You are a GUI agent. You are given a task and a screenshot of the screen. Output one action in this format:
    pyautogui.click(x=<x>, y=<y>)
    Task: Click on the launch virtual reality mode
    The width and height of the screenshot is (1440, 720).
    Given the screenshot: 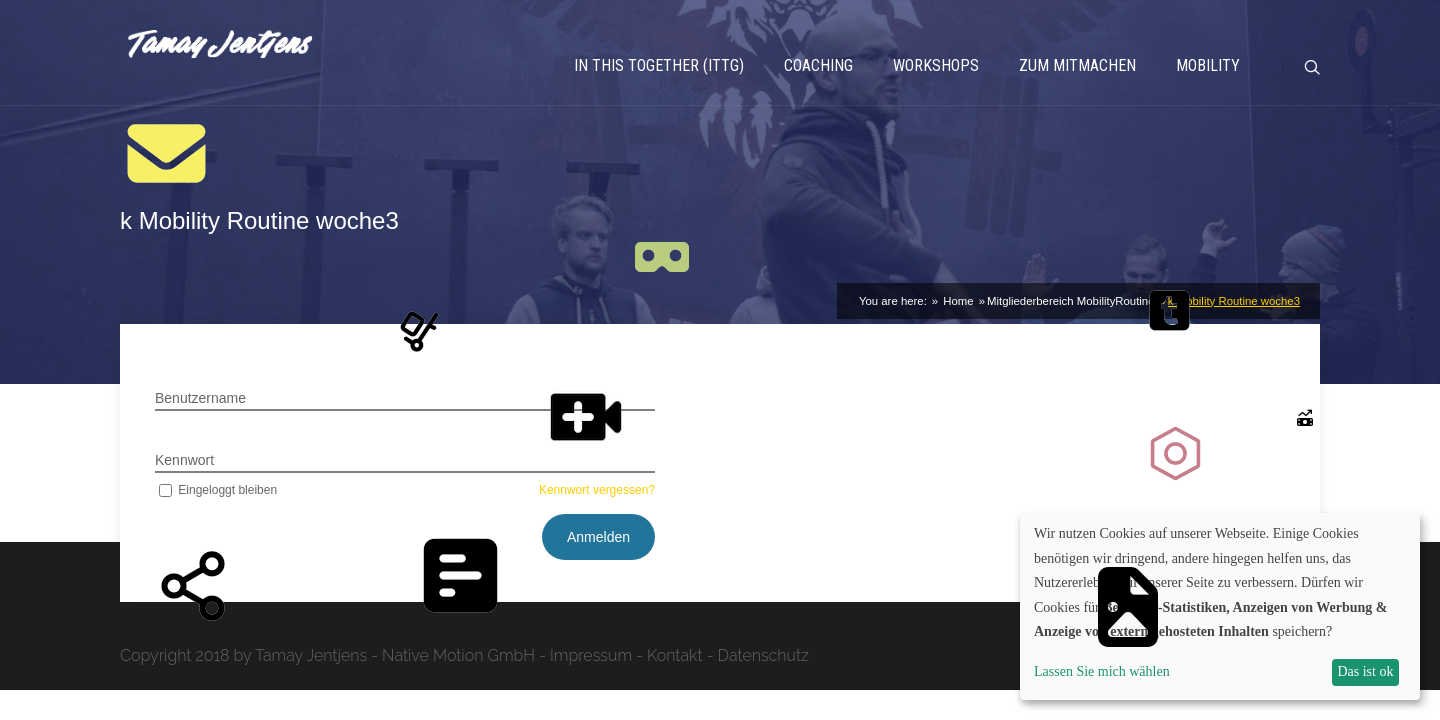 What is the action you would take?
    pyautogui.click(x=662, y=257)
    